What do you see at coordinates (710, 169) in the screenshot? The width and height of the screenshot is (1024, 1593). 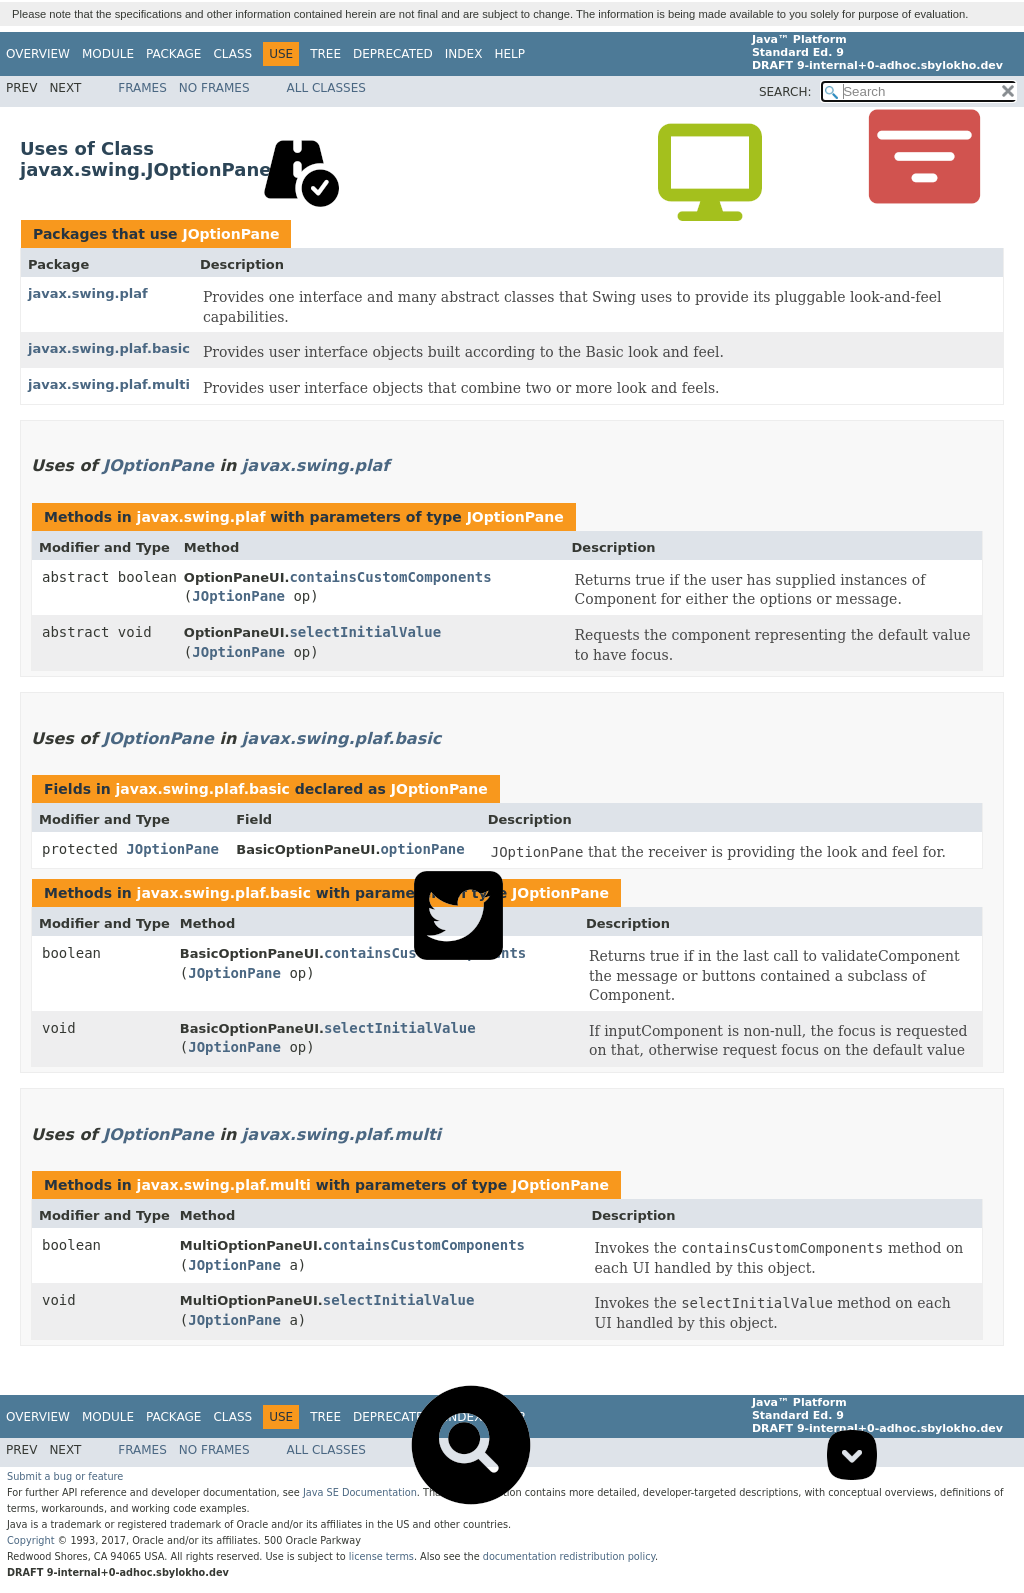 I see `access display settings` at bounding box center [710, 169].